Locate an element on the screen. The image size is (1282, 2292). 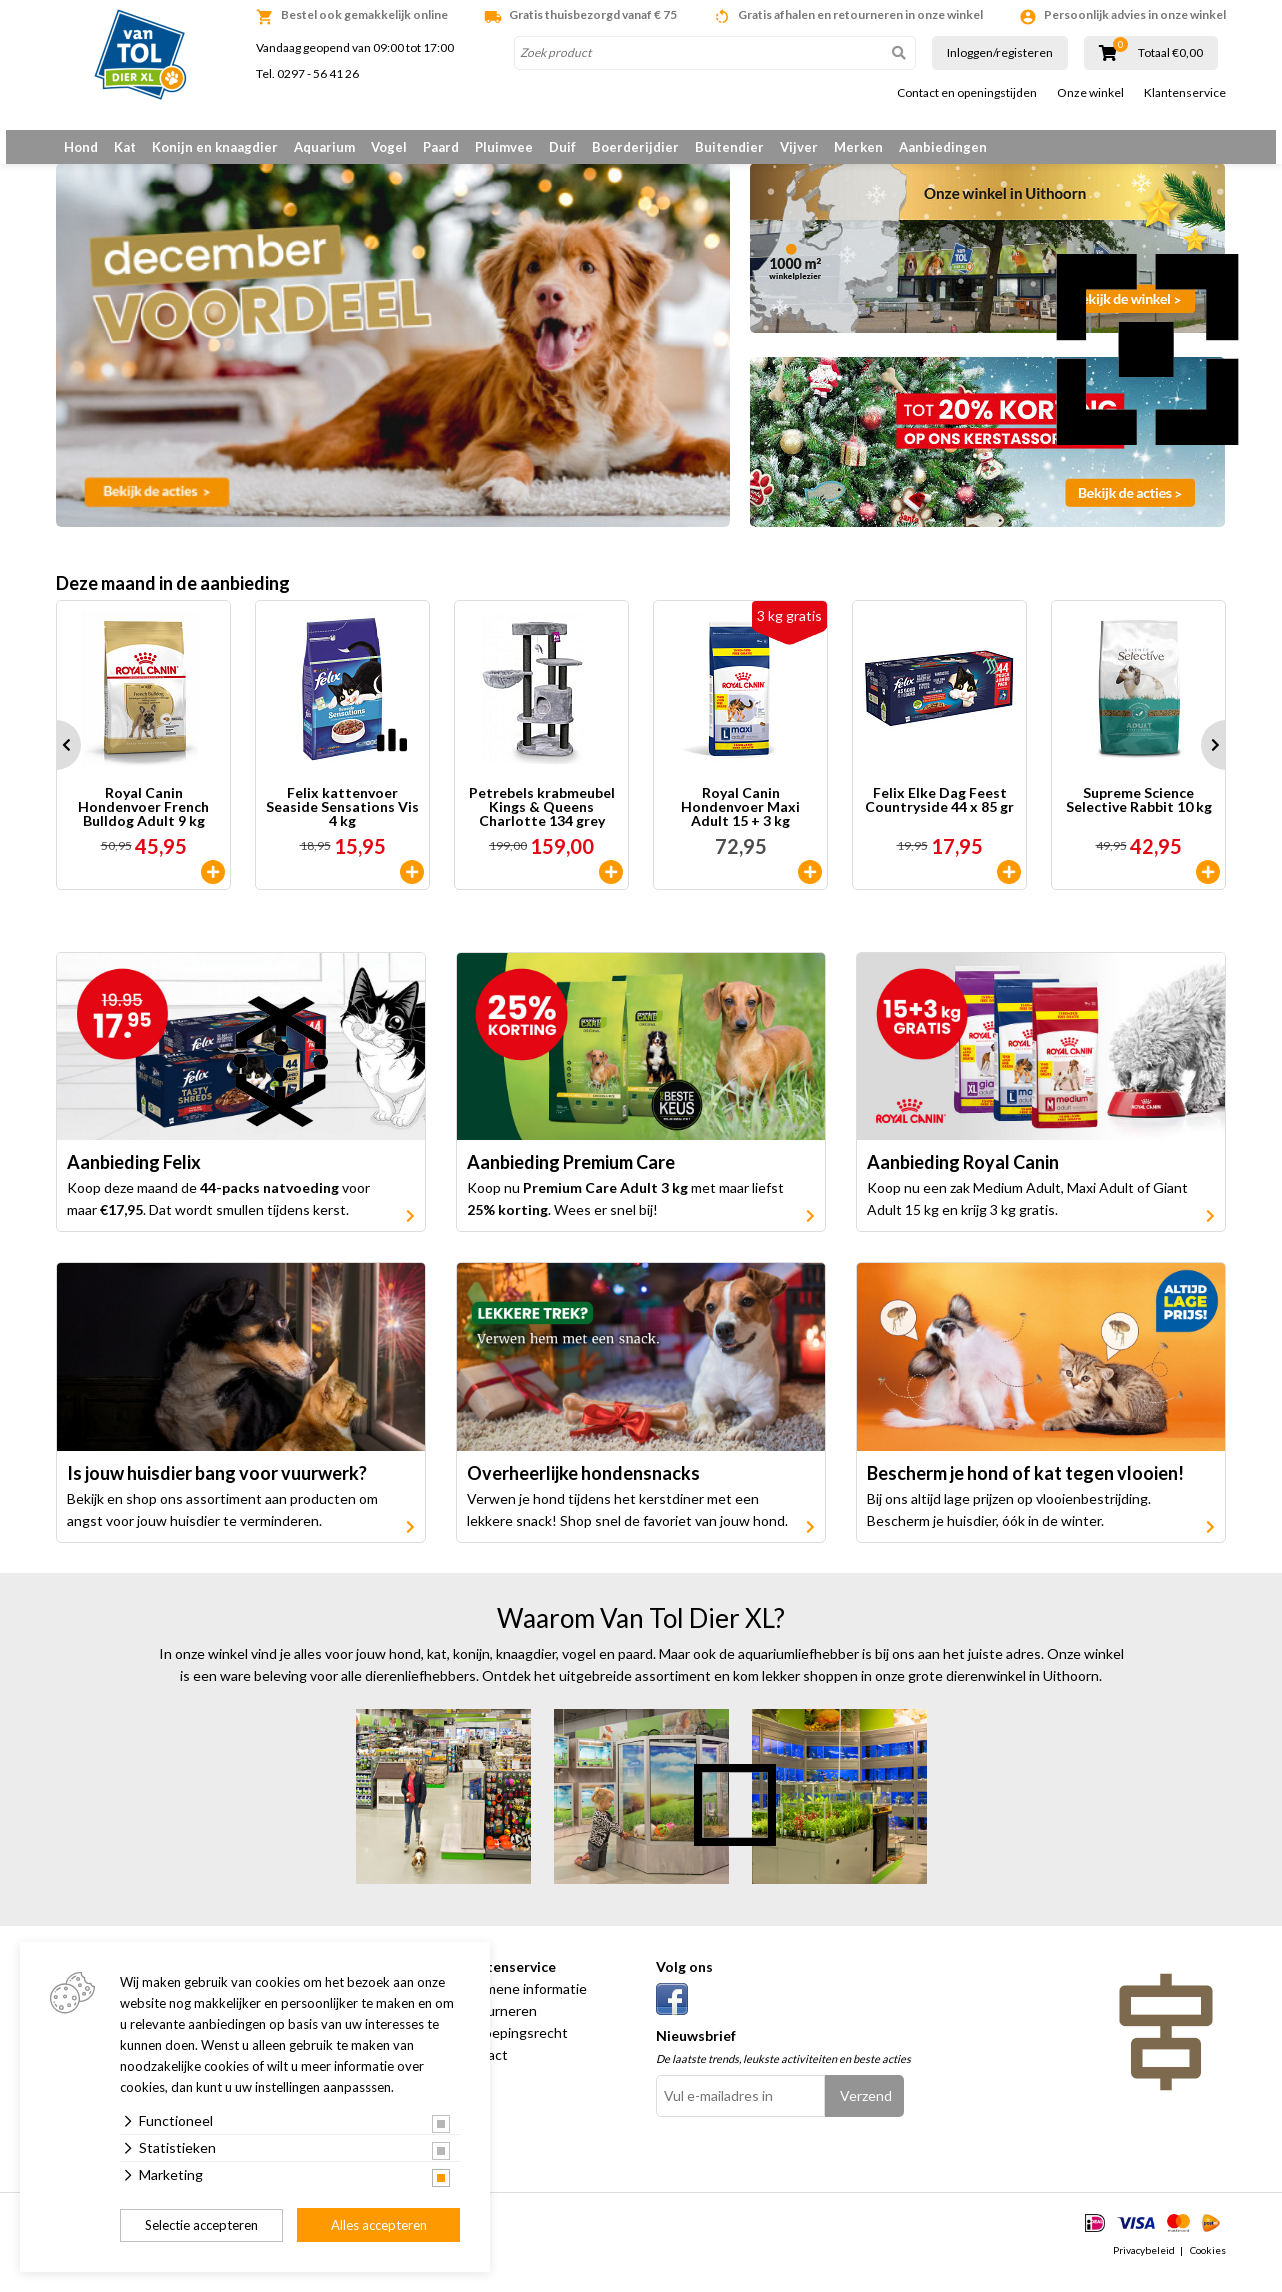
open CodeSandbox development environment is located at coordinates (735, 1805).